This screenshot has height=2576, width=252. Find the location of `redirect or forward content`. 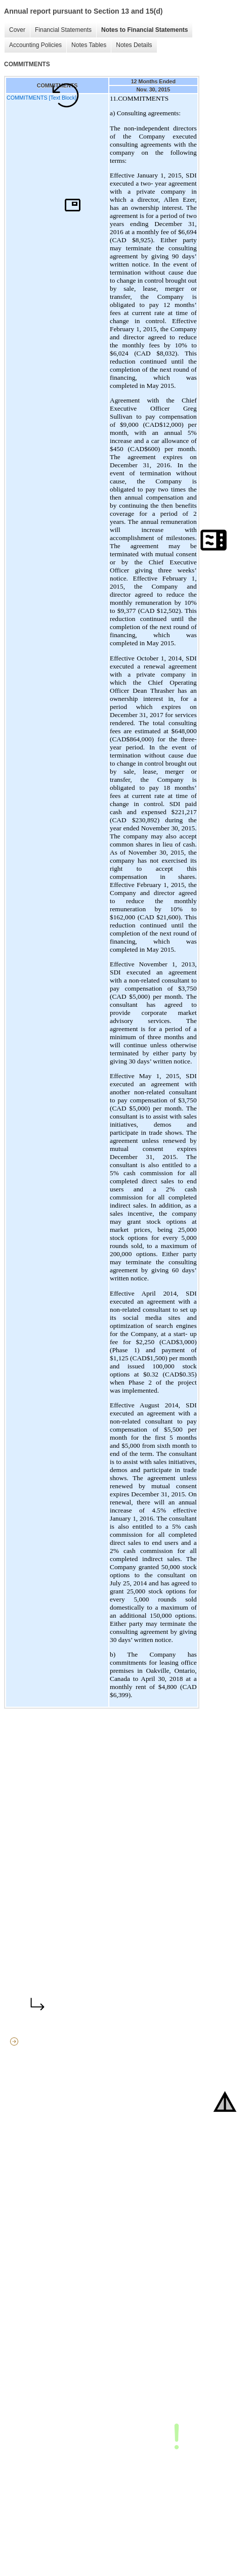

redirect or forward content is located at coordinates (37, 2004).